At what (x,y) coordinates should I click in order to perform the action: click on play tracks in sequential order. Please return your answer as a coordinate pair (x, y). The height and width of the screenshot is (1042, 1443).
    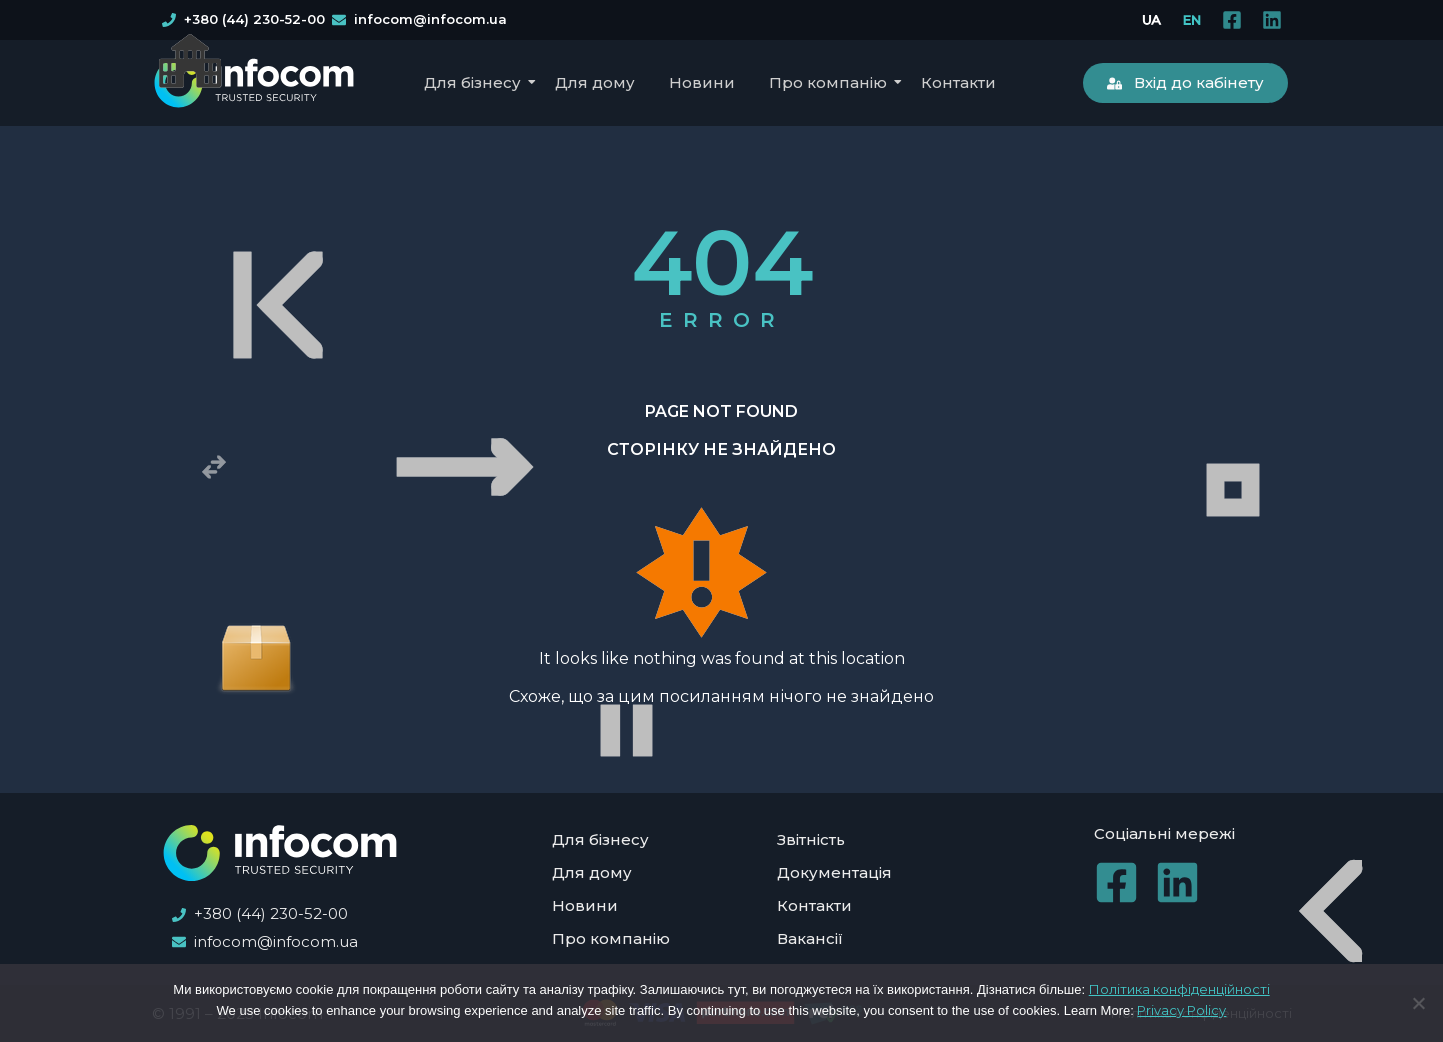
    Looking at the image, I should click on (463, 467).